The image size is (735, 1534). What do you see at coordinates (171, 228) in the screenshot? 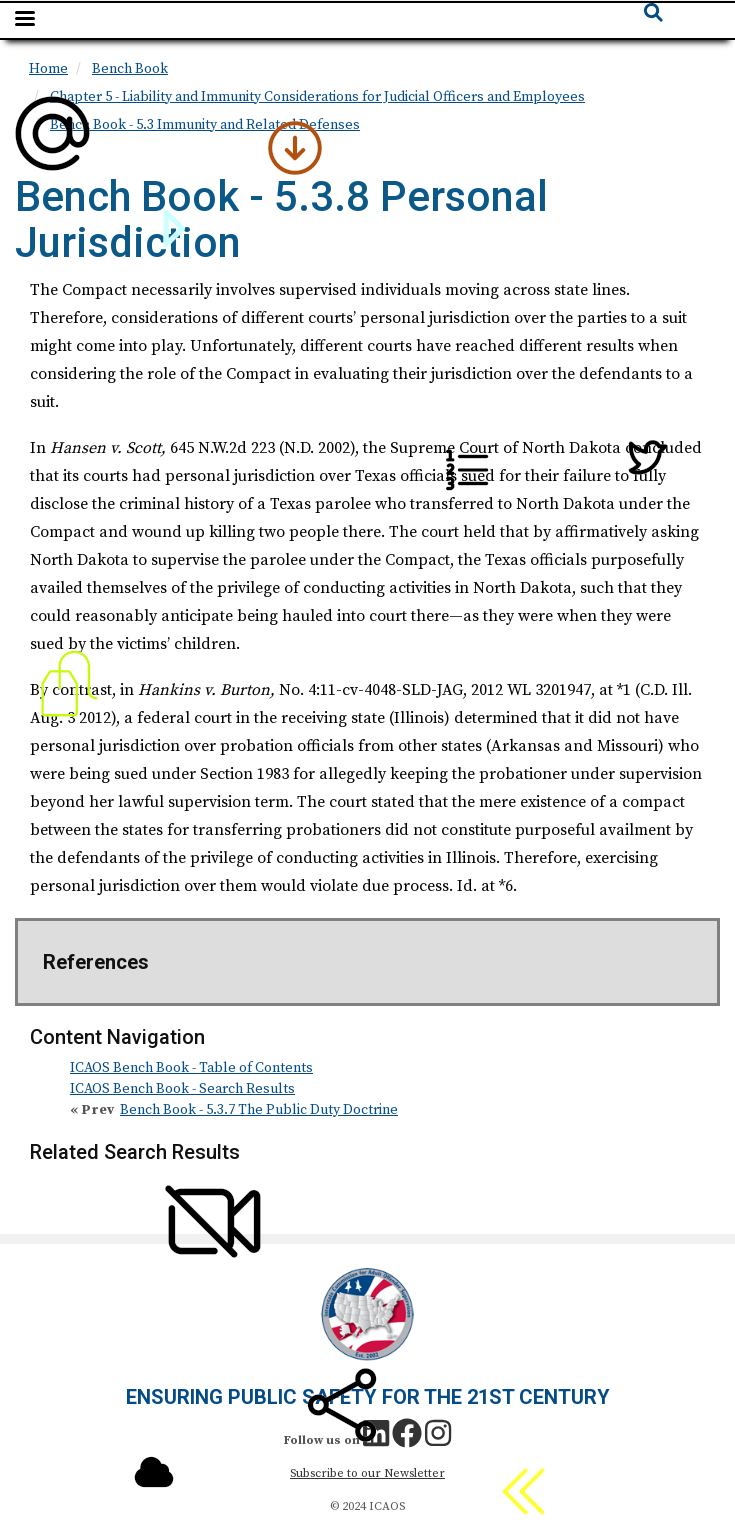
I see `navigate to the next item or screen` at bounding box center [171, 228].